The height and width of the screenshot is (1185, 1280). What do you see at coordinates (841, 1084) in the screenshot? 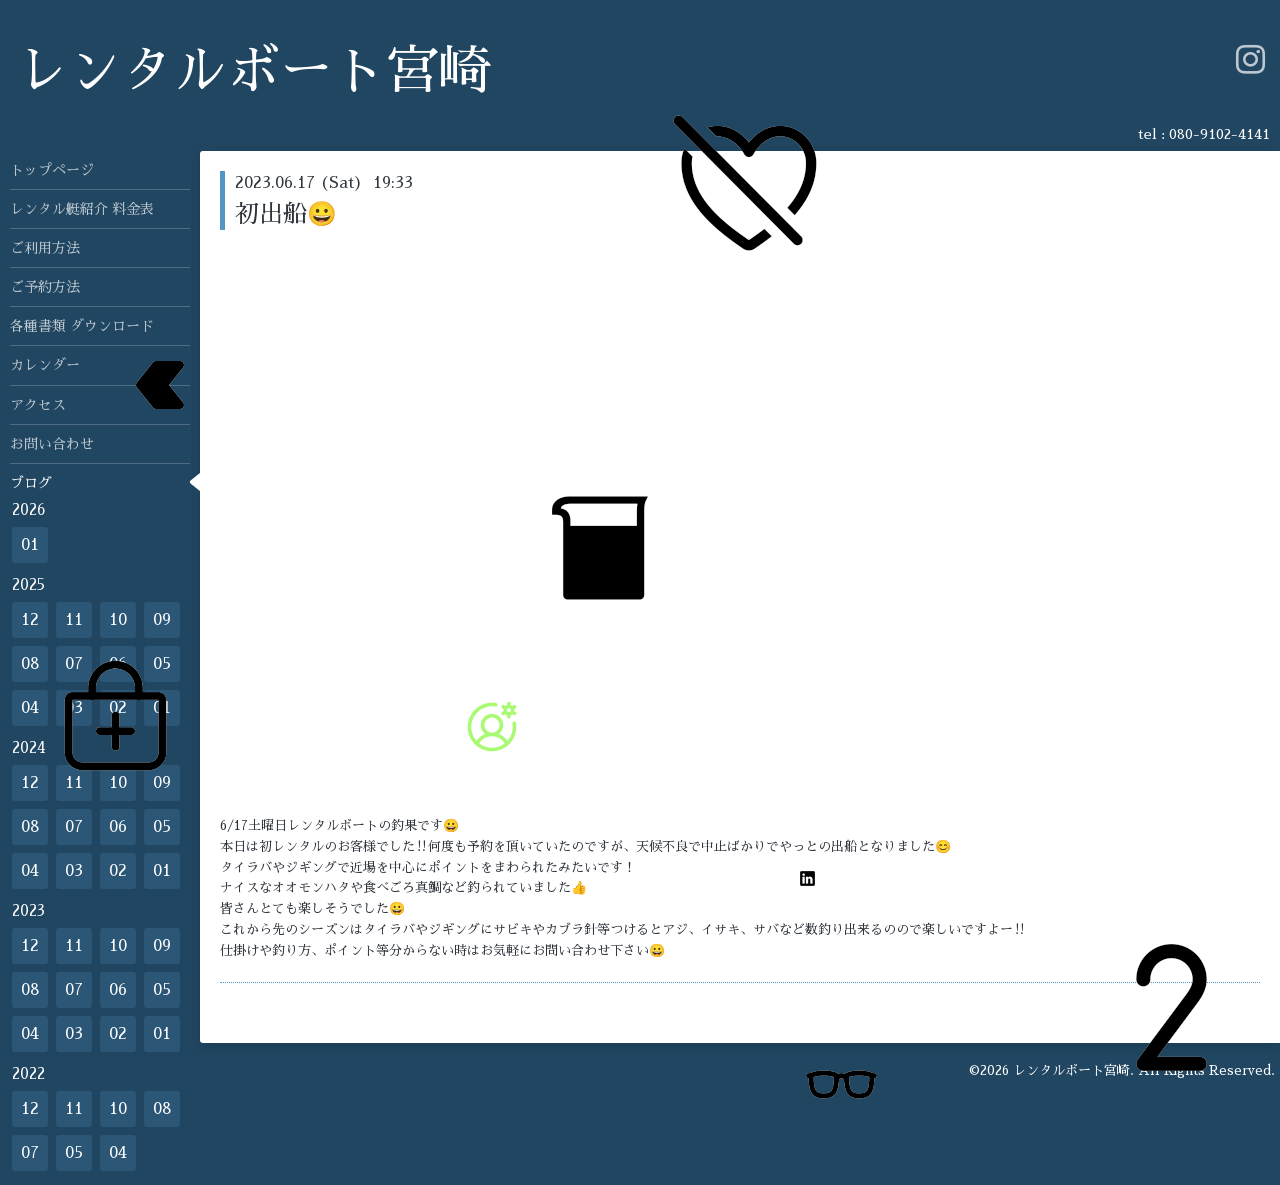
I see `enable reading mode or accessibility features` at bounding box center [841, 1084].